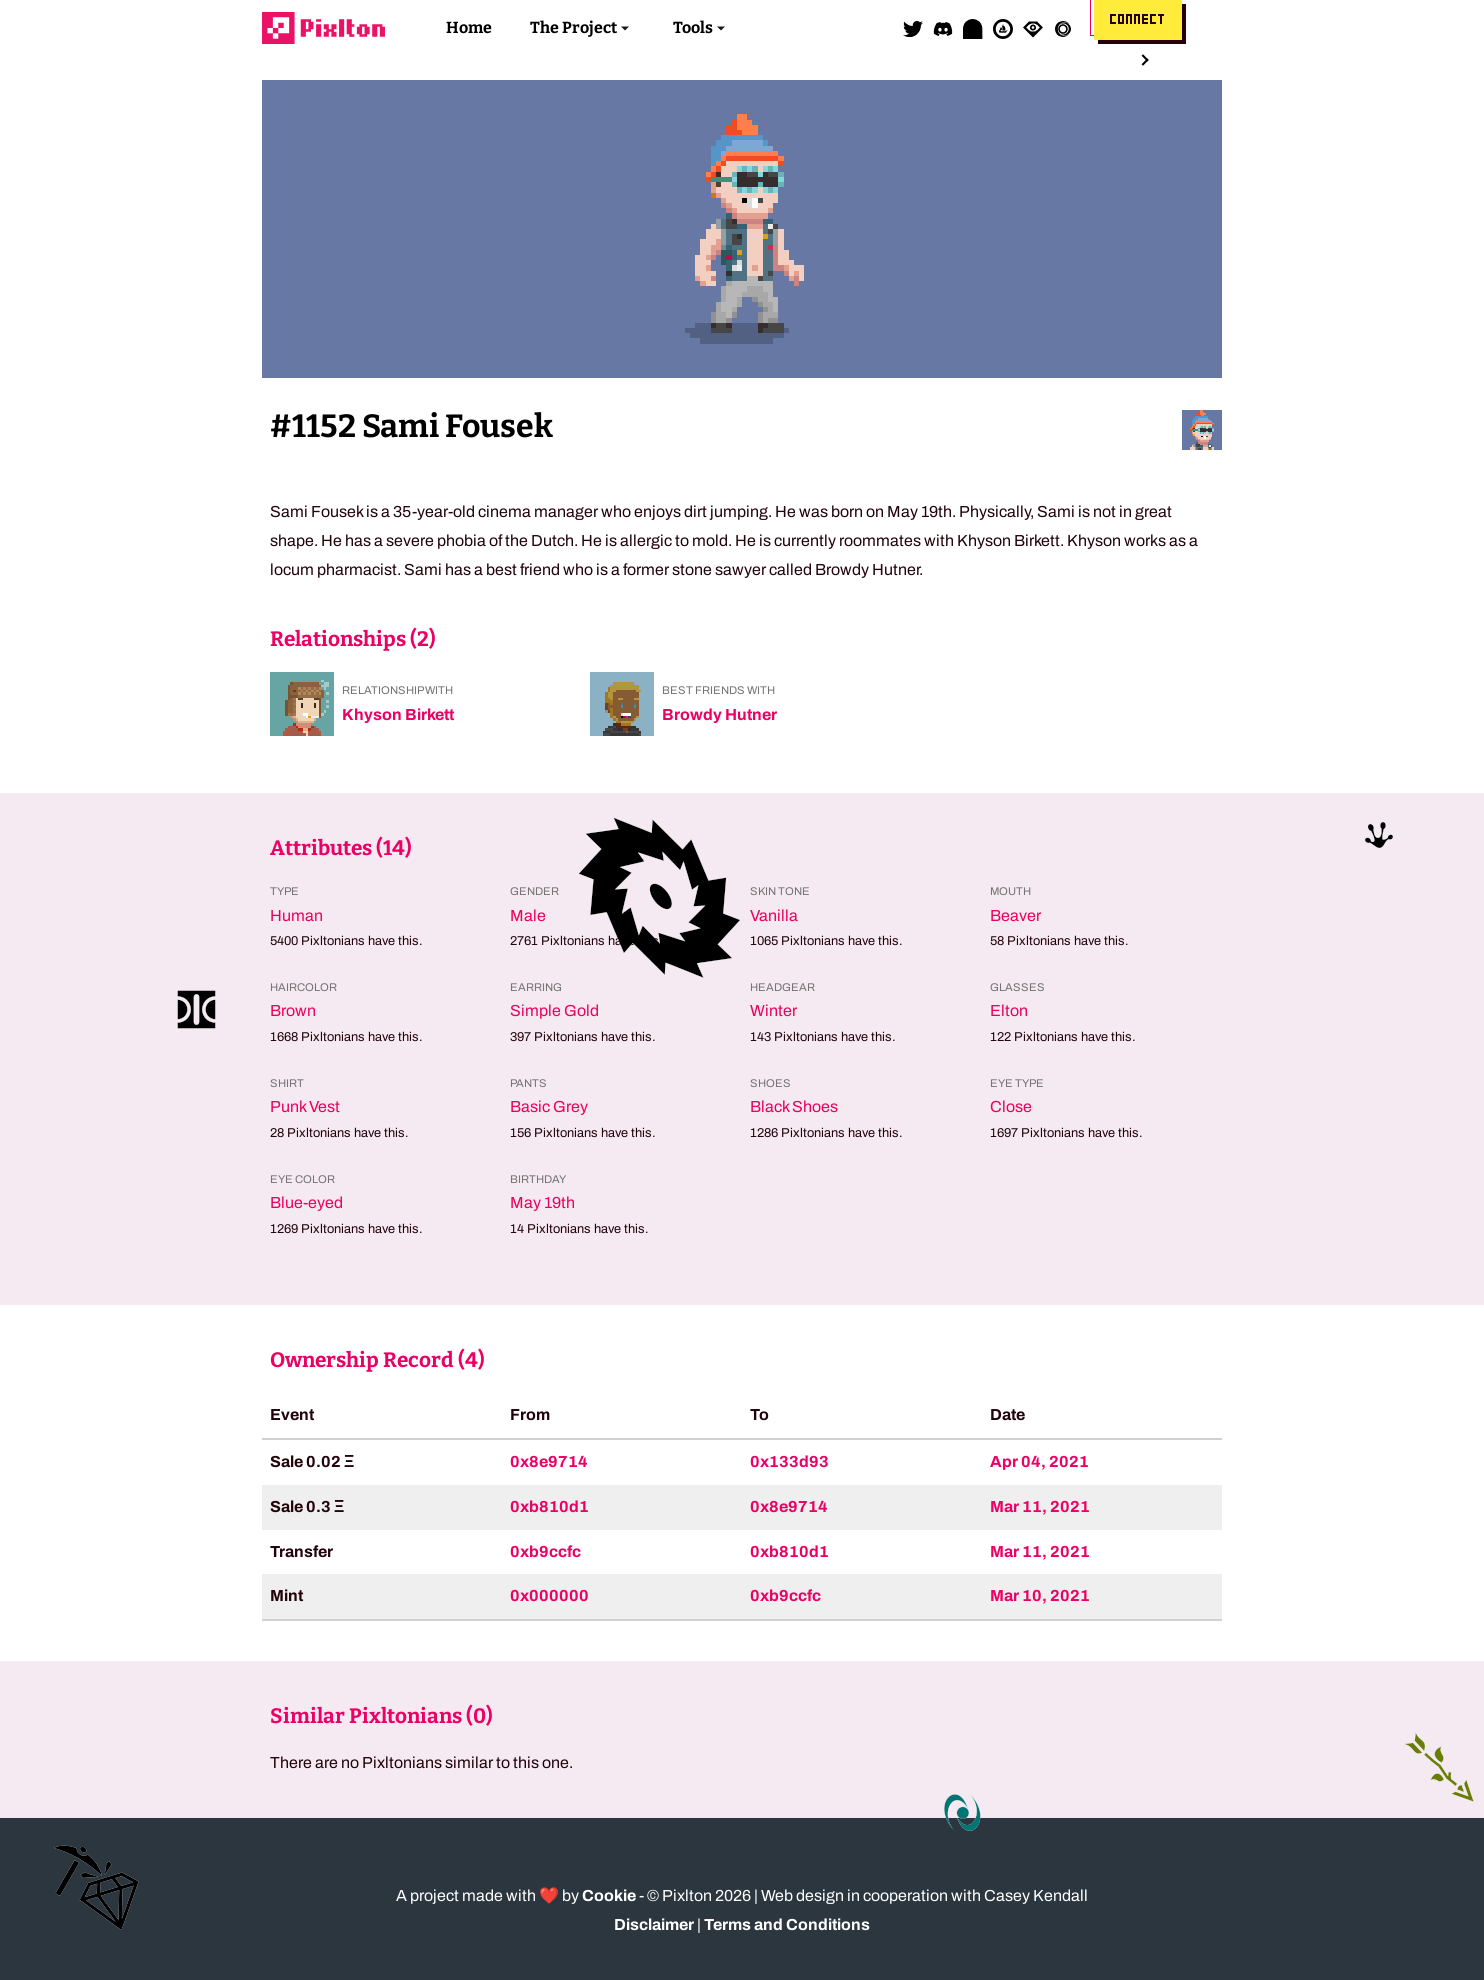 This screenshot has width=1484, height=1980. What do you see at coordinates (196, 1009) in the screenshot?
I see `abstract game logo or brand icon` at bounding box center [196, 1009].